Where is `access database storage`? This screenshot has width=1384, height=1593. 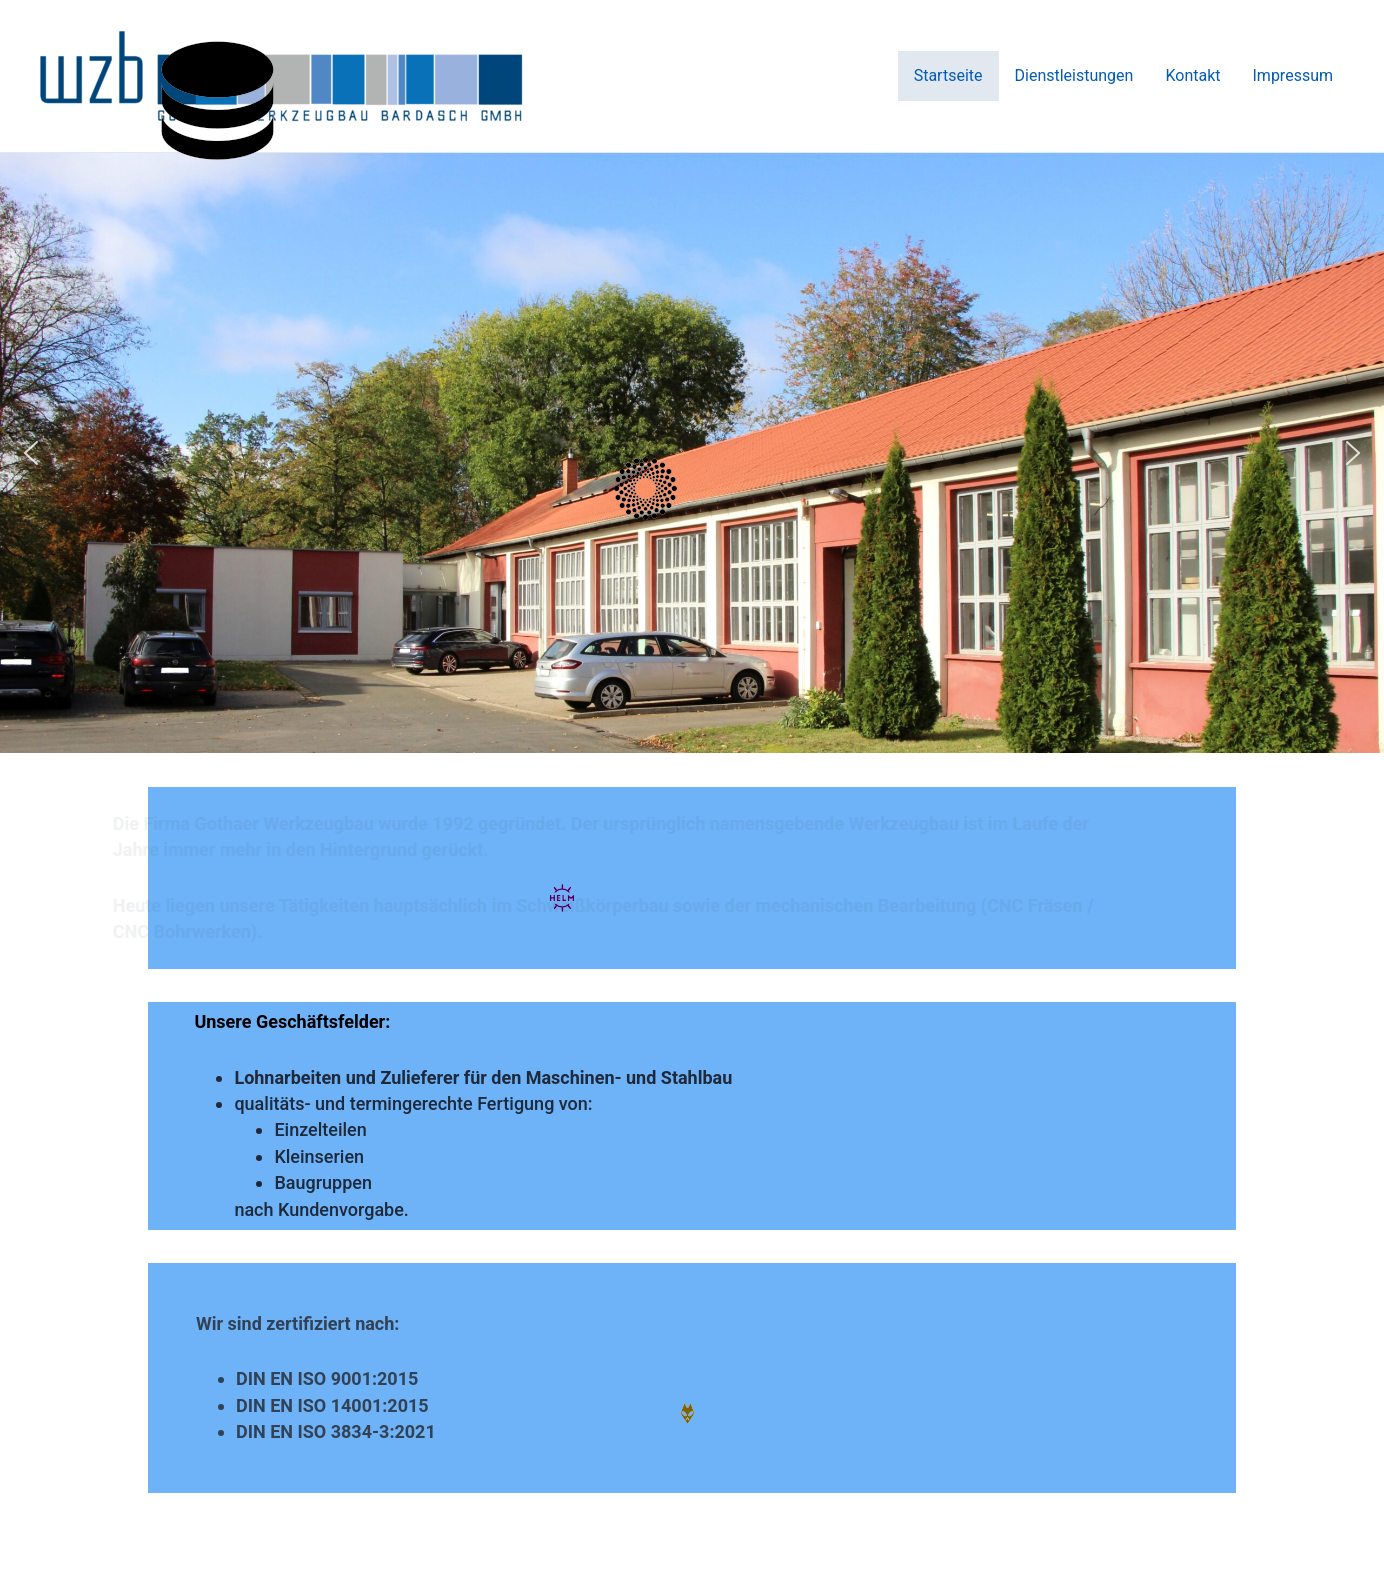
access database storage is located at coordinates (217, 97).